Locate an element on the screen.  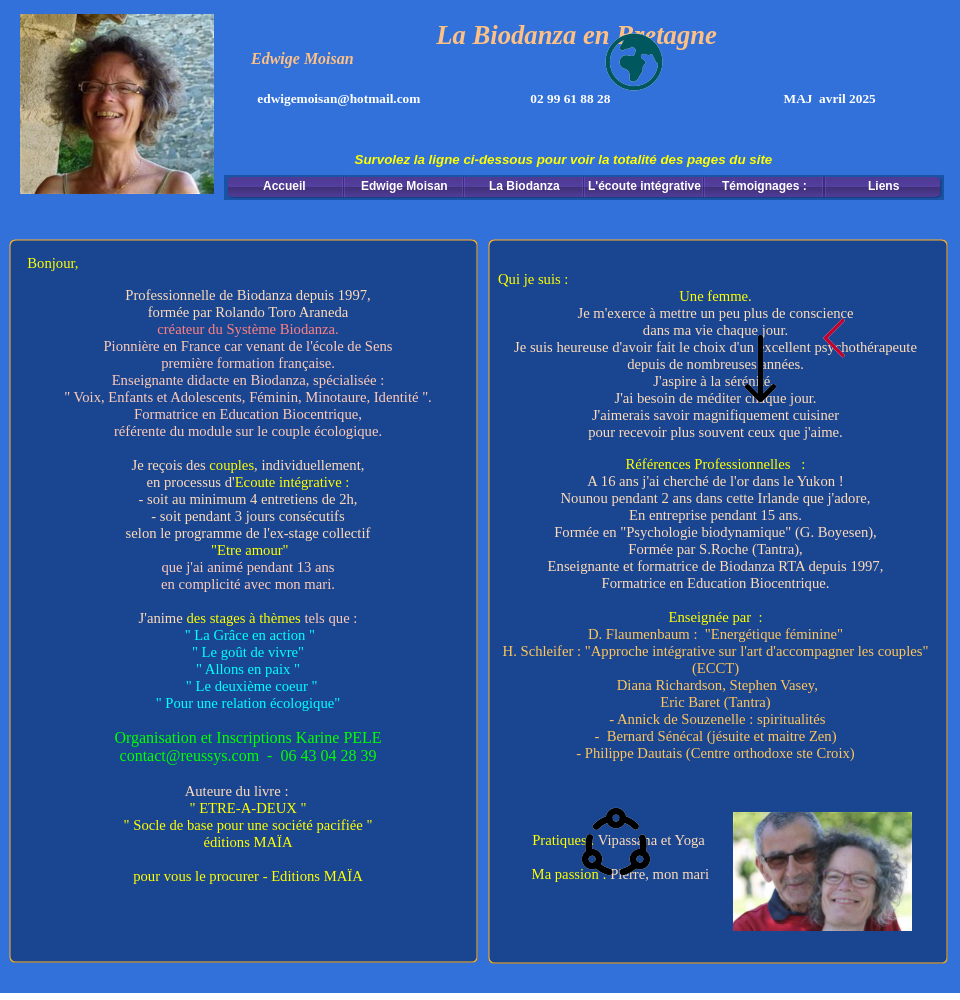
ubuntu operating system logo is located at coordinates (616, 842).